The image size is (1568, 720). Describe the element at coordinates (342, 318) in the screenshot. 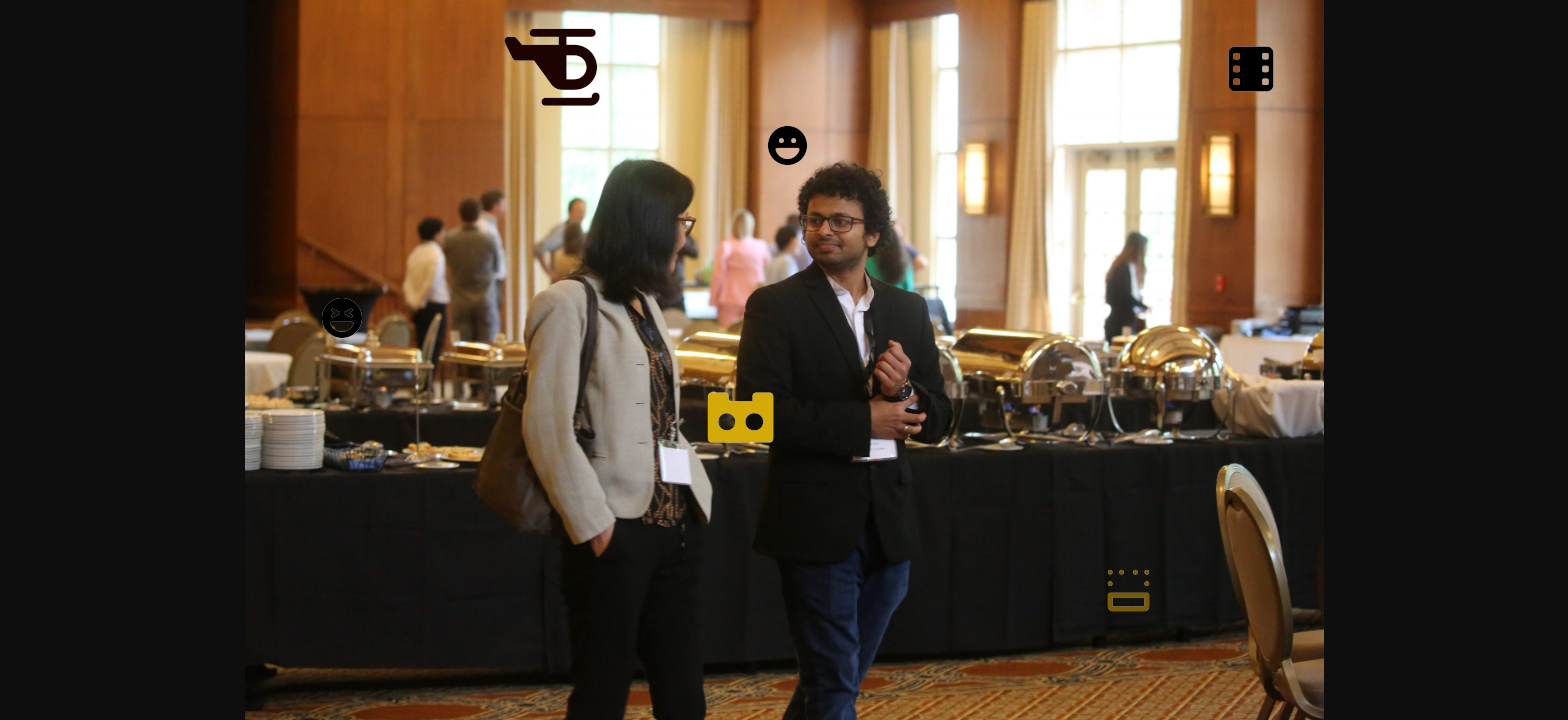

I see `react with laughter to a post or message` at that location.